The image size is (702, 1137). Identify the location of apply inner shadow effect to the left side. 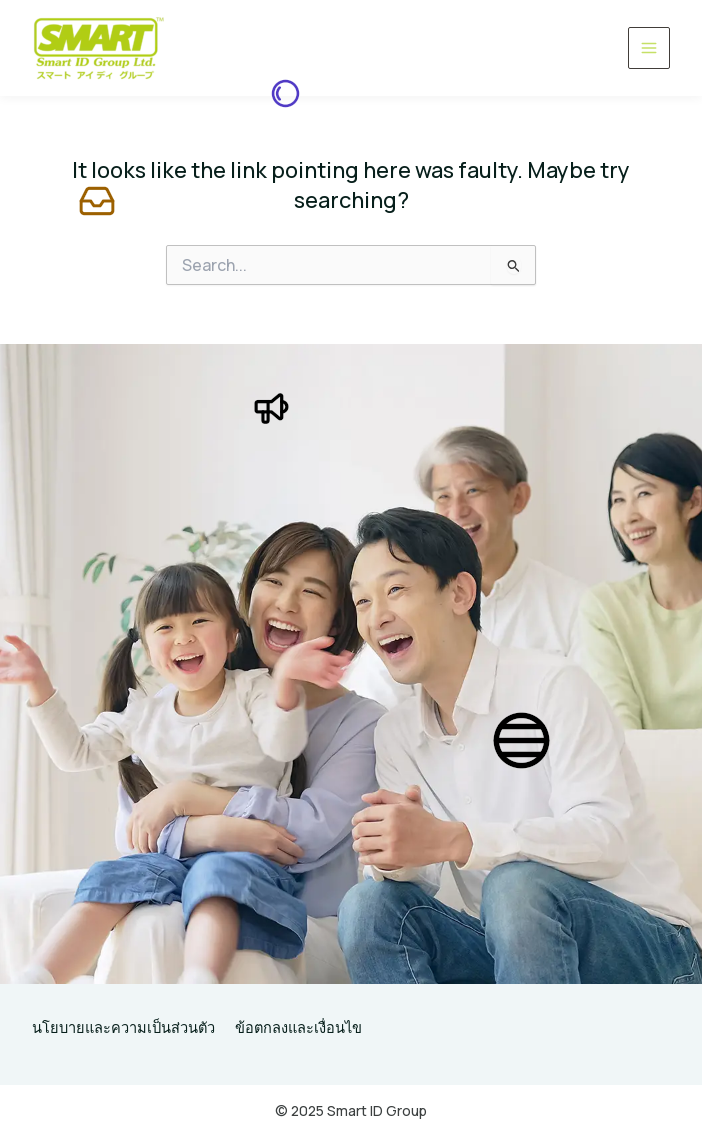
(285, 93).